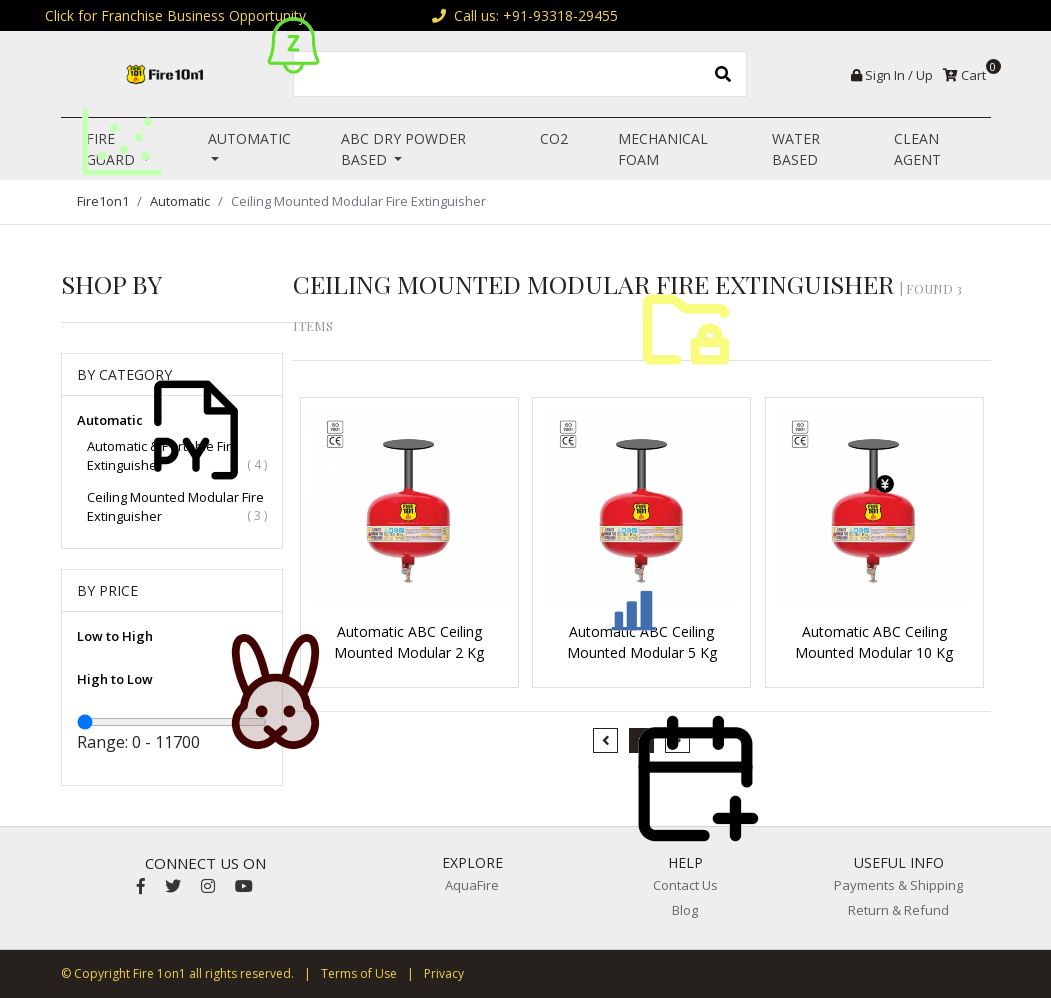  Describe the element at coordinates (695, 778) in the screenshot. I see `add a new event to your calendar` at that location.